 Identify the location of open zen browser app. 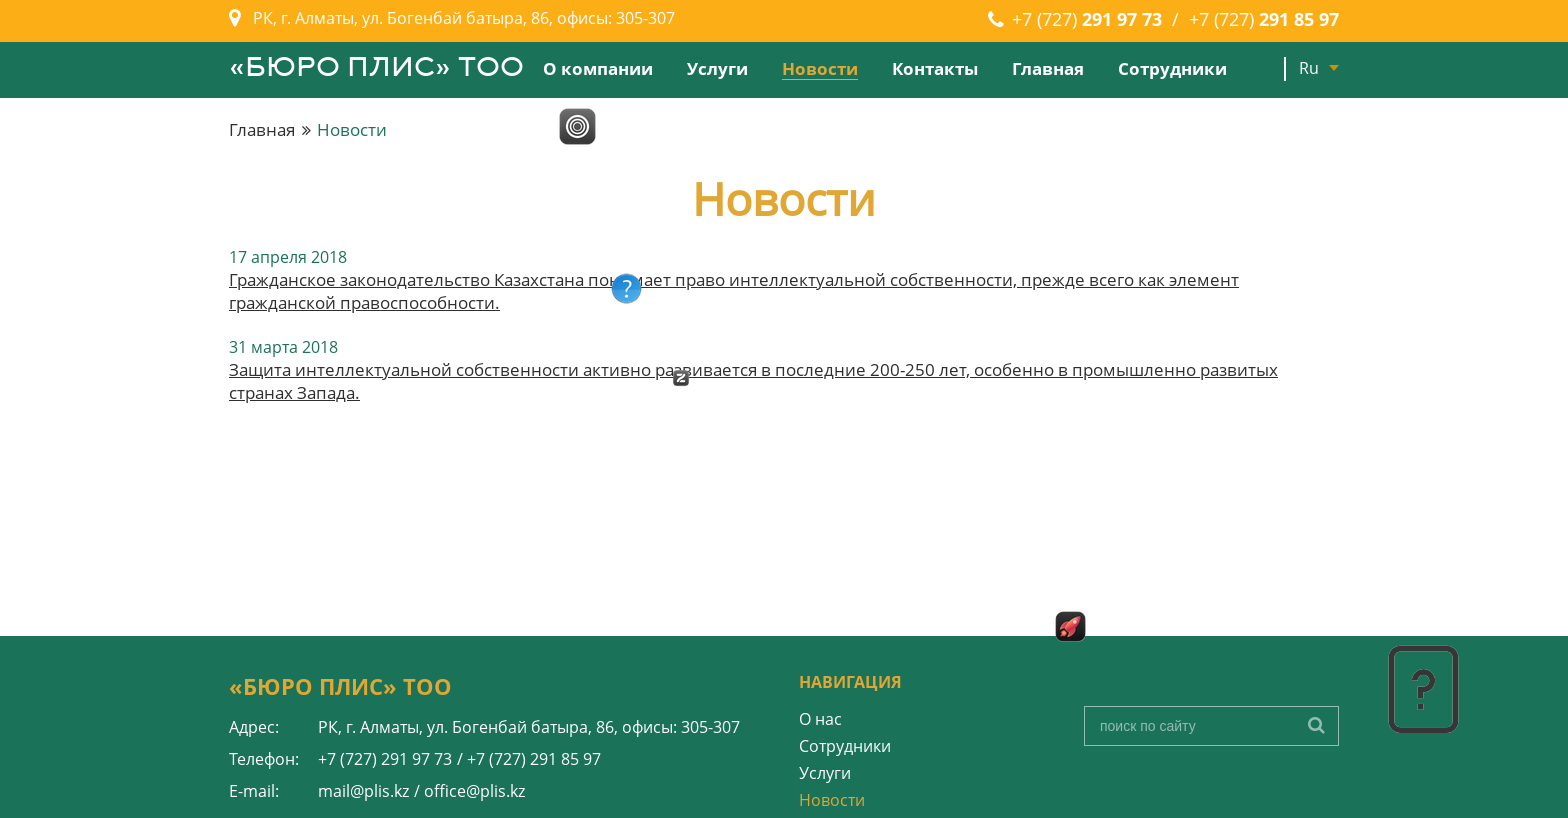
(577, 126).